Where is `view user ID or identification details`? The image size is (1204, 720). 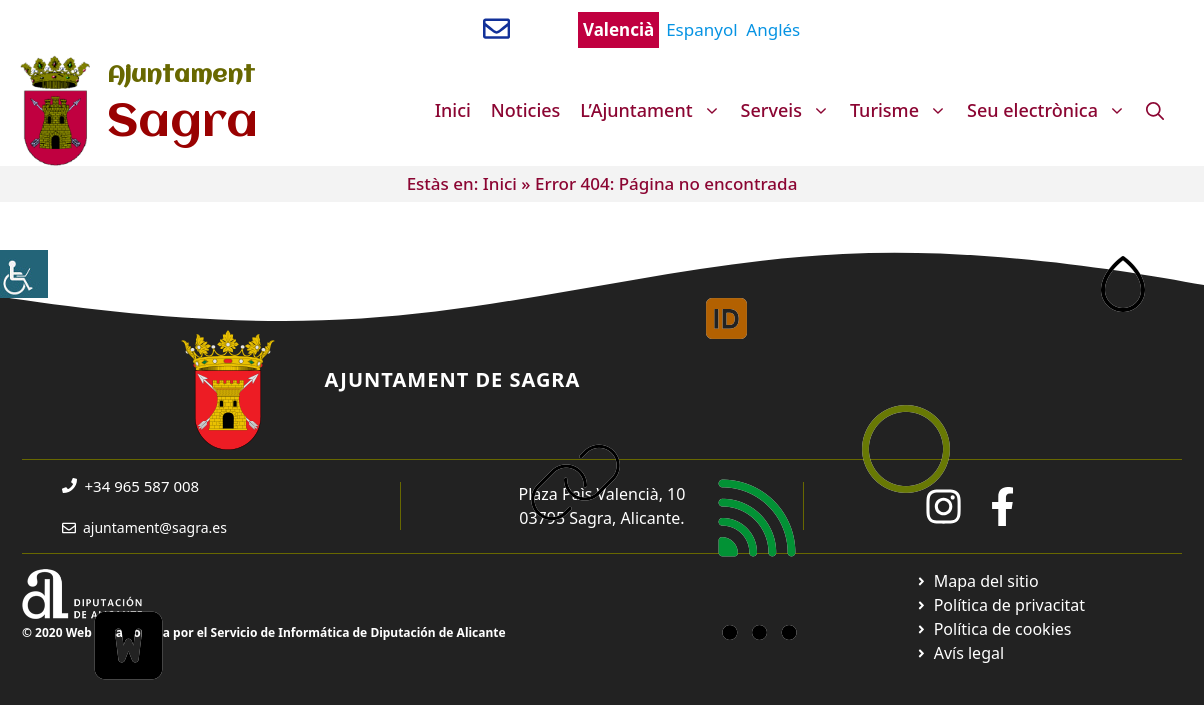
view user ID or identification details is located at coordinates (726, 318).